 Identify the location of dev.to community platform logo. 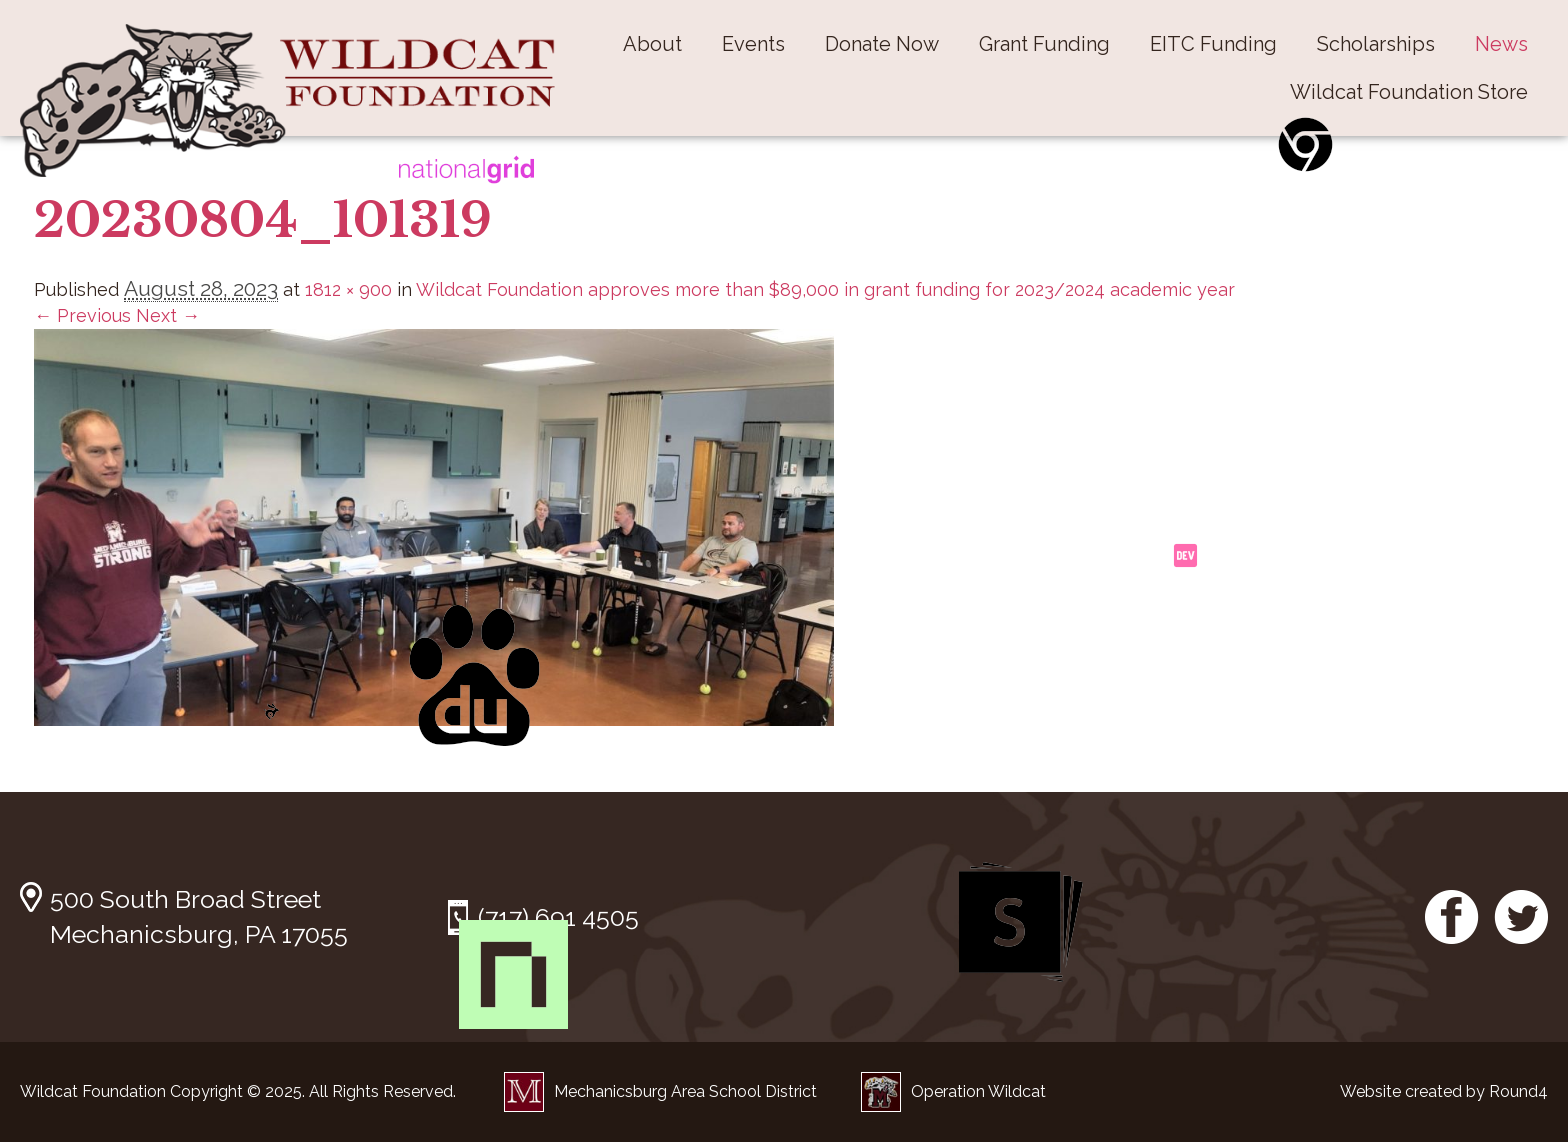
(1185, 555).